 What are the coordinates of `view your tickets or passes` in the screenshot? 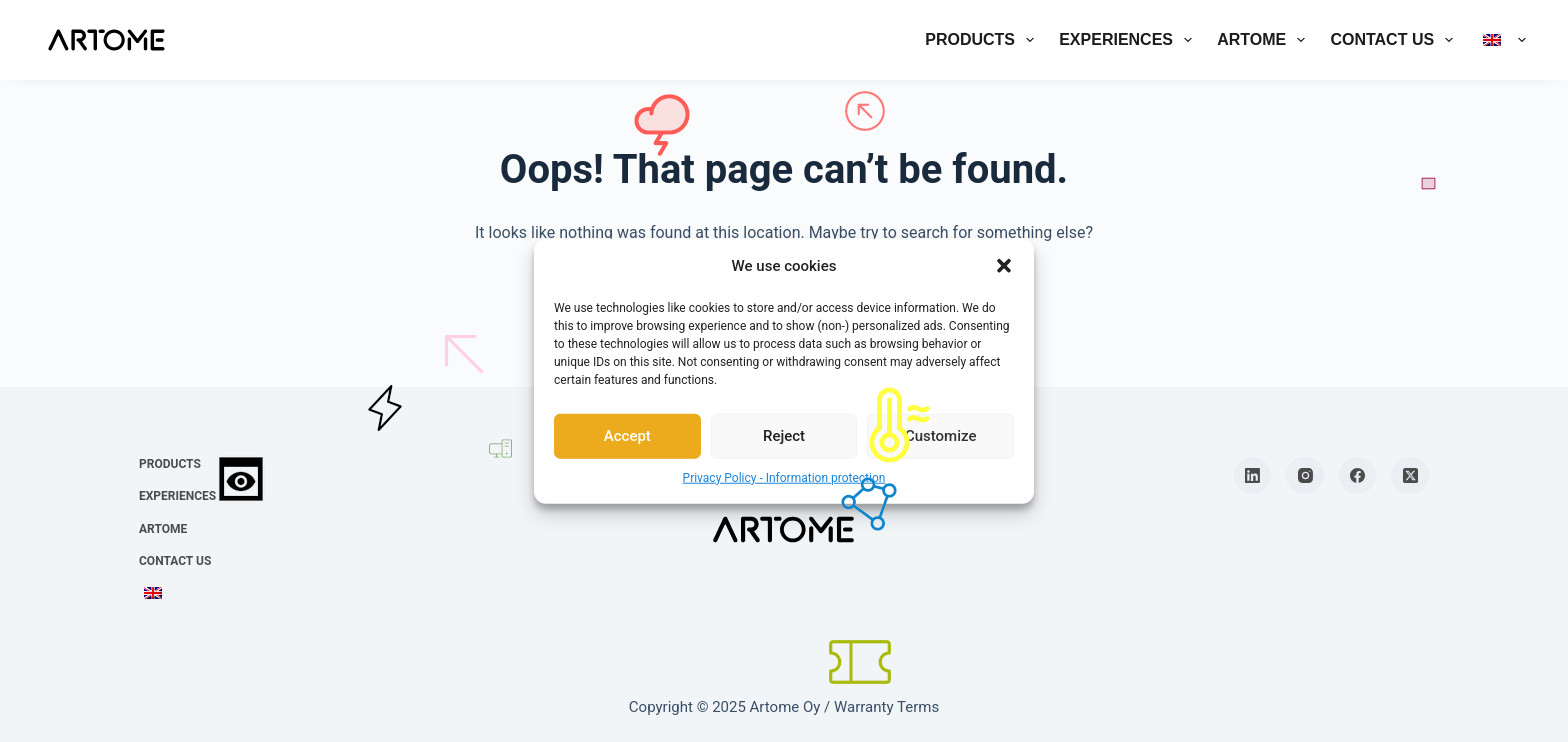 It's located at (860, 662).